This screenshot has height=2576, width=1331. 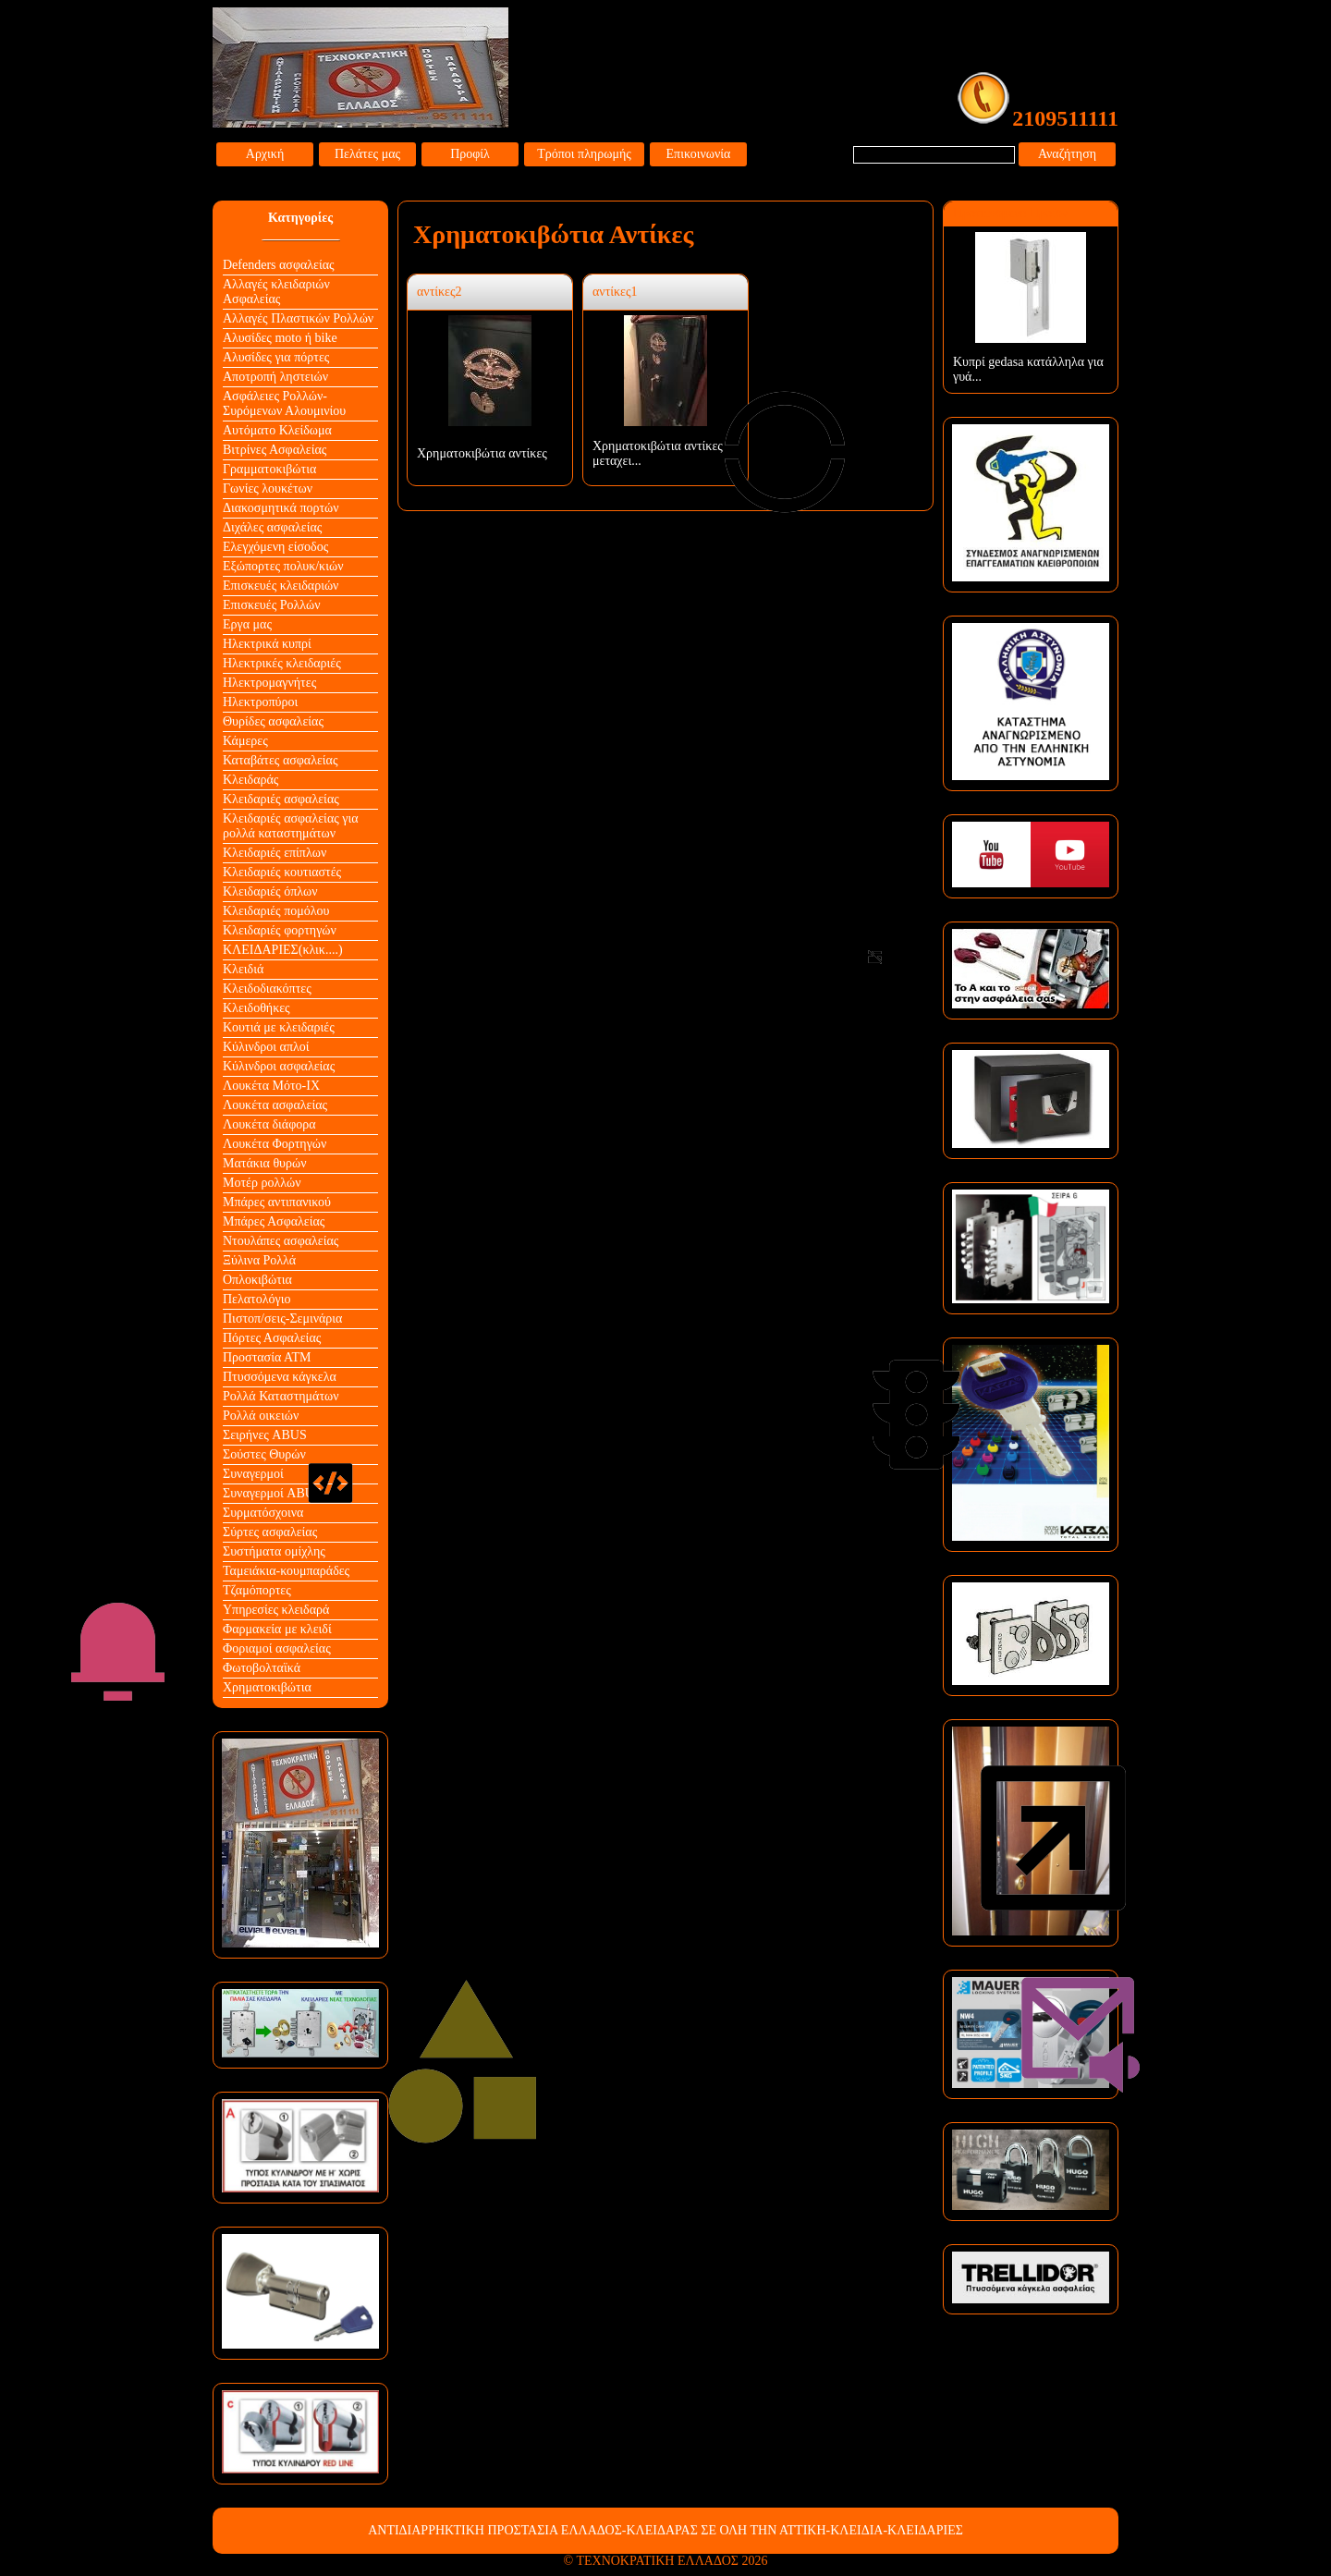 I want to click on no credit card required, so click(x=874, y=957).